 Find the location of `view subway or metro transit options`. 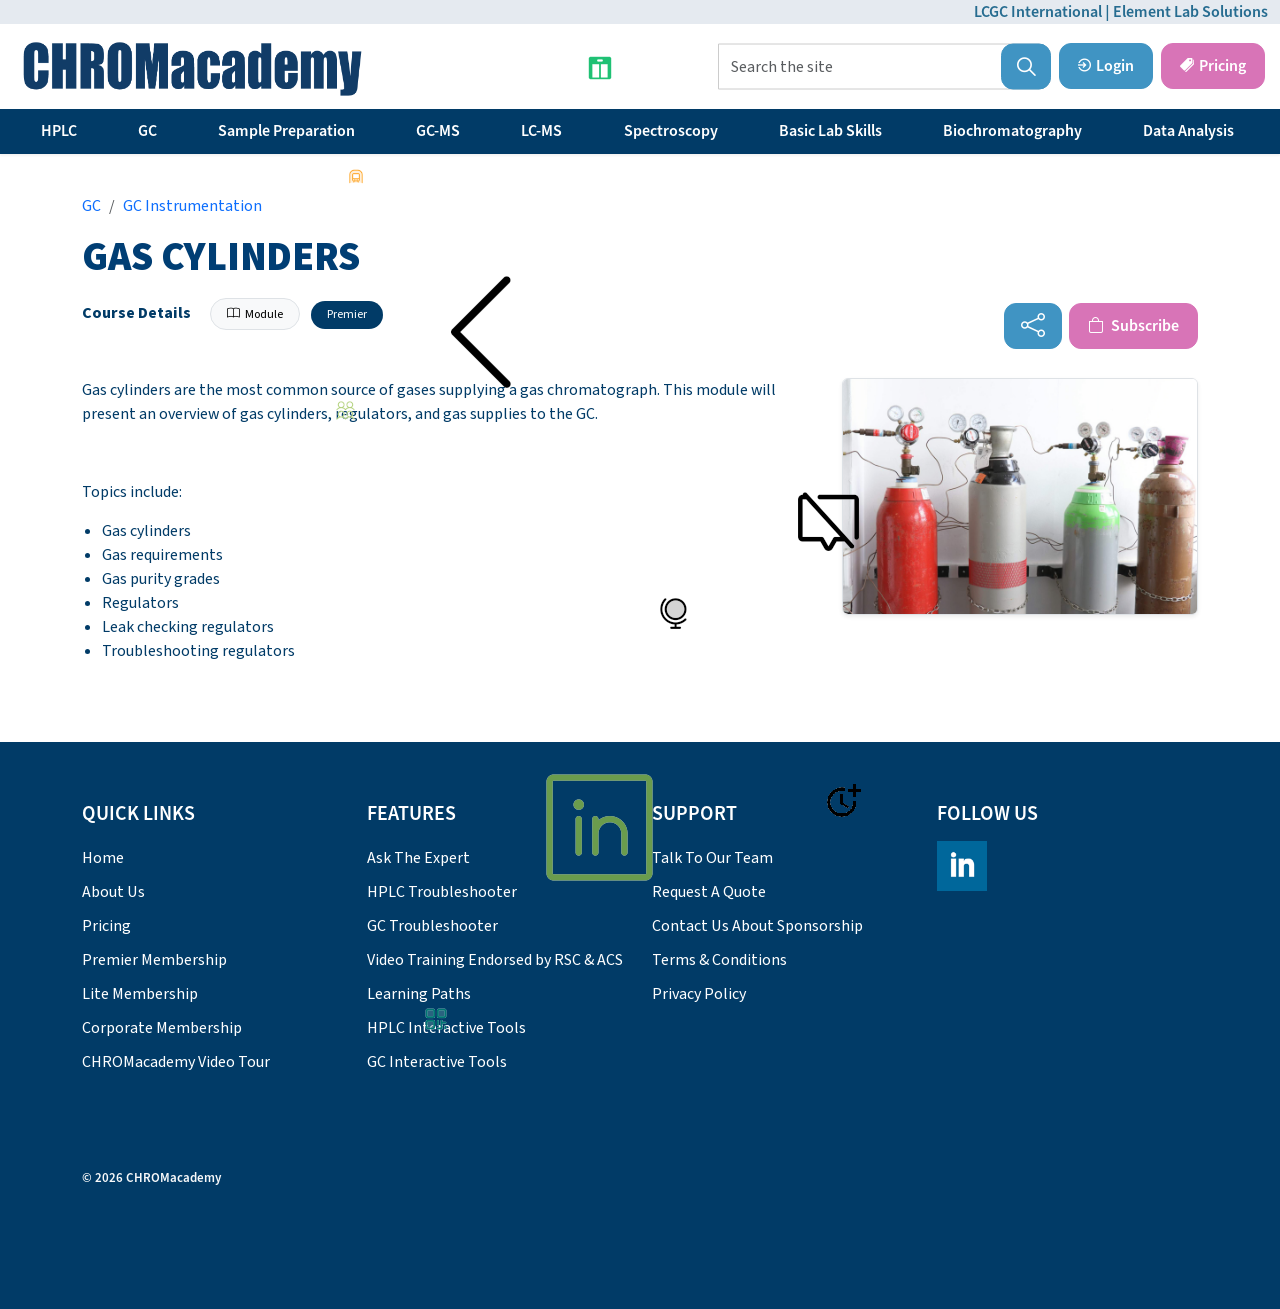

view subway or metro transit options is located at coordinates (356, 177).